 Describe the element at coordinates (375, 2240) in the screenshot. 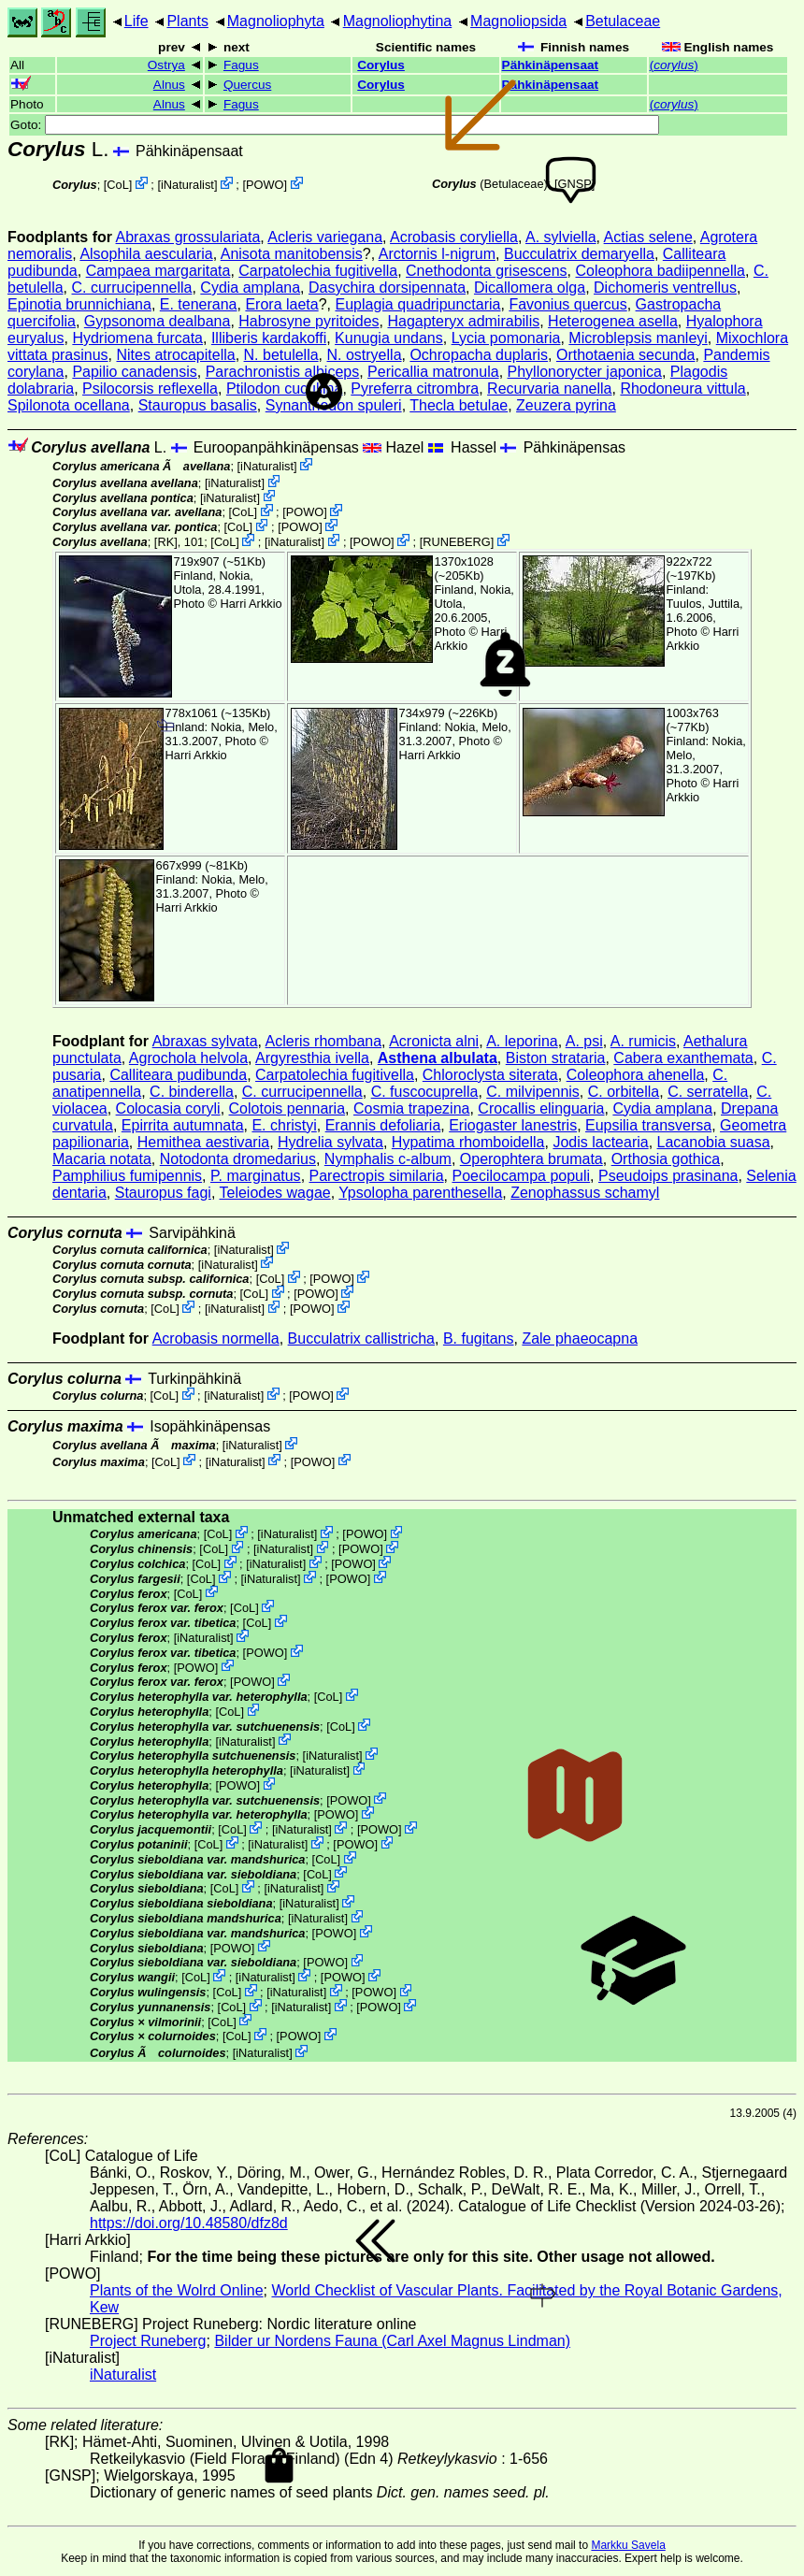

I see `go back to the beginning` at that location.